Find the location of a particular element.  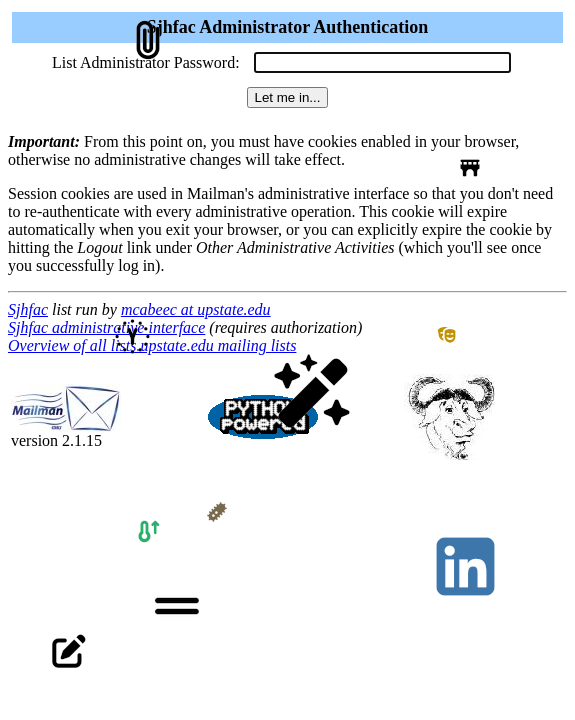

edit or modify content is located at coordinates (69, 651).